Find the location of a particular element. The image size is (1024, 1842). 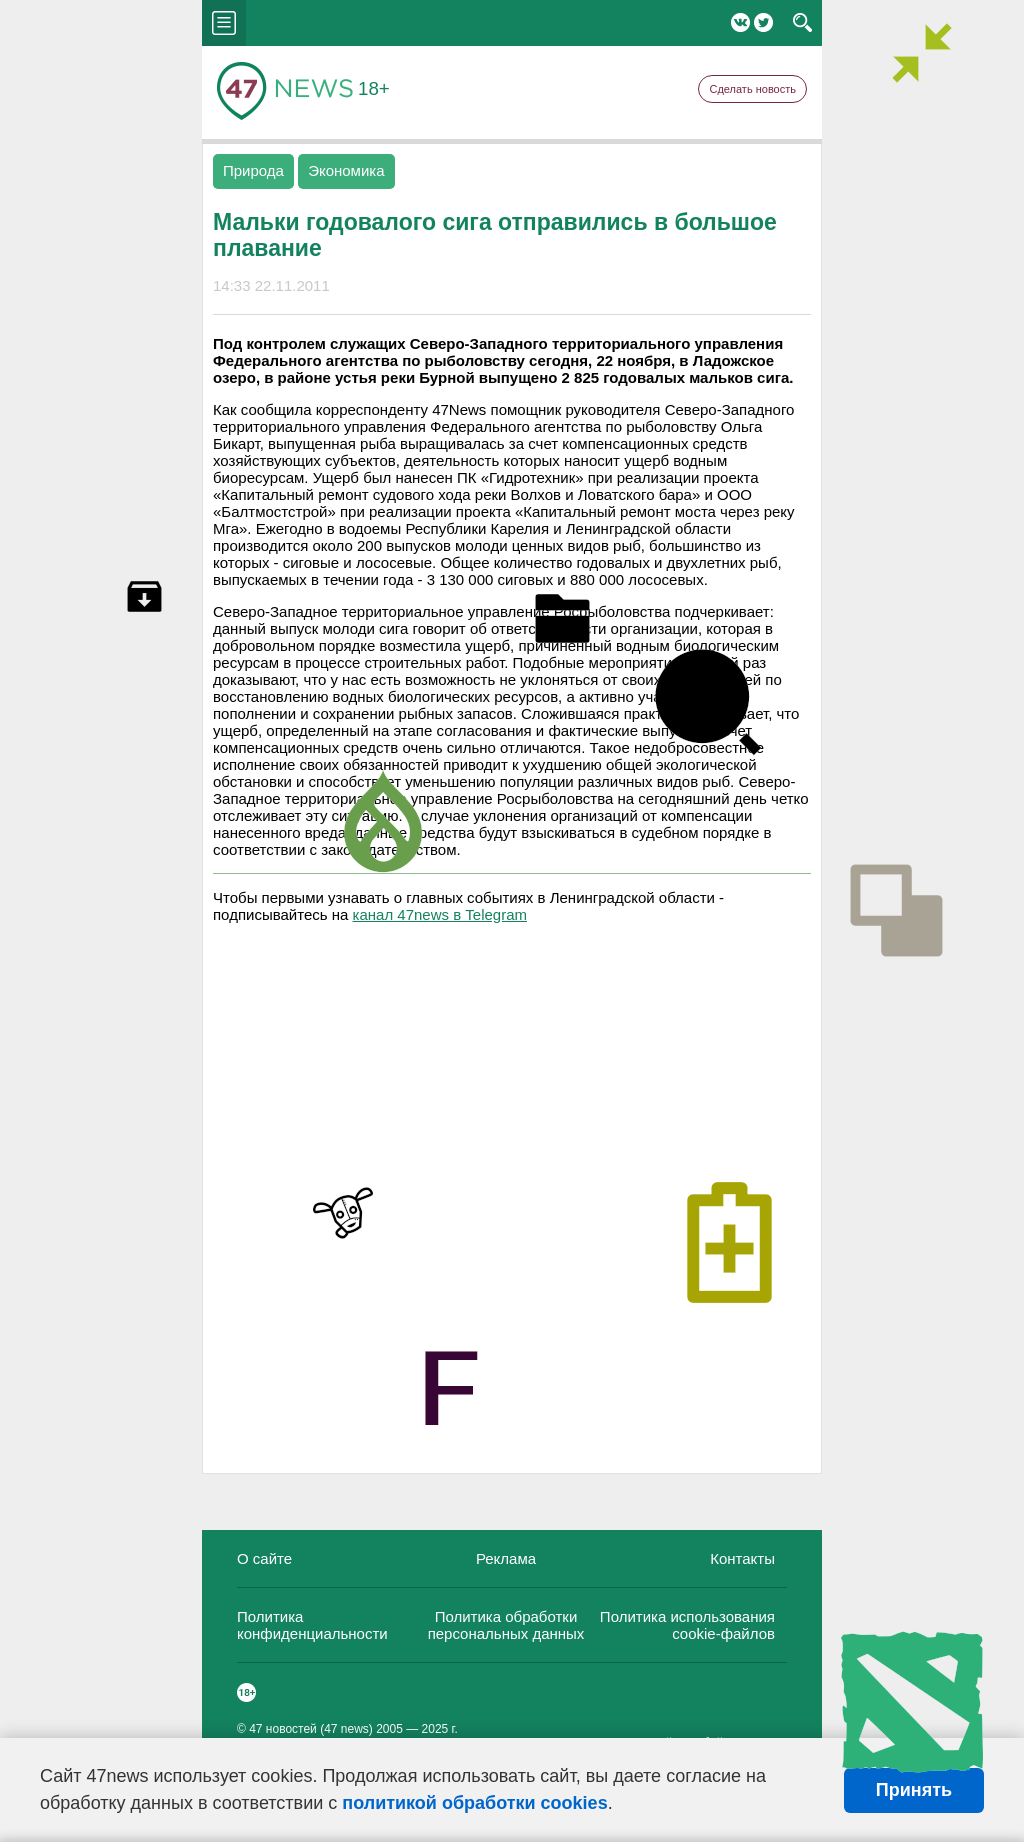

bring selected object forward one layer is located at coordinates (896, 910).